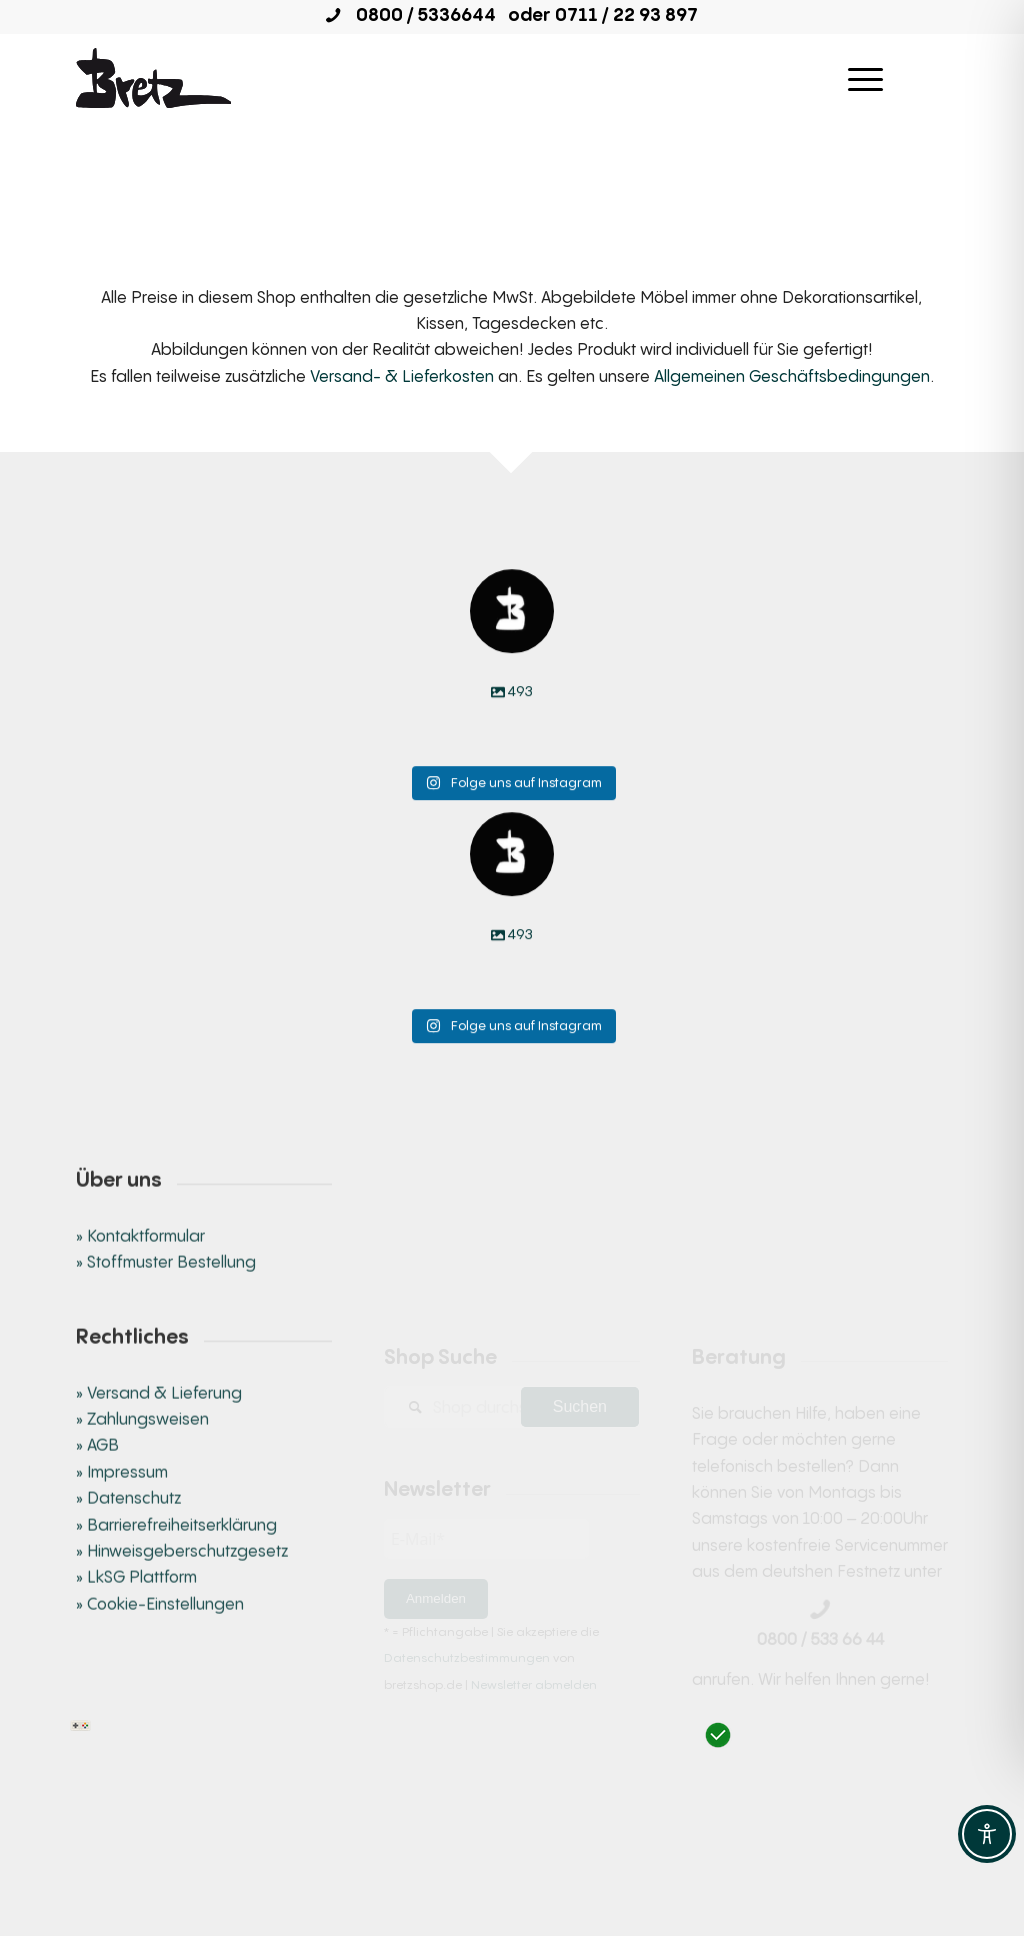 The width and height of the screenshot is (1024, 1936). Describe the element at coordinates (718, 1735) in the screenshot. I see `indicates file successfully synced with insync` at that location.